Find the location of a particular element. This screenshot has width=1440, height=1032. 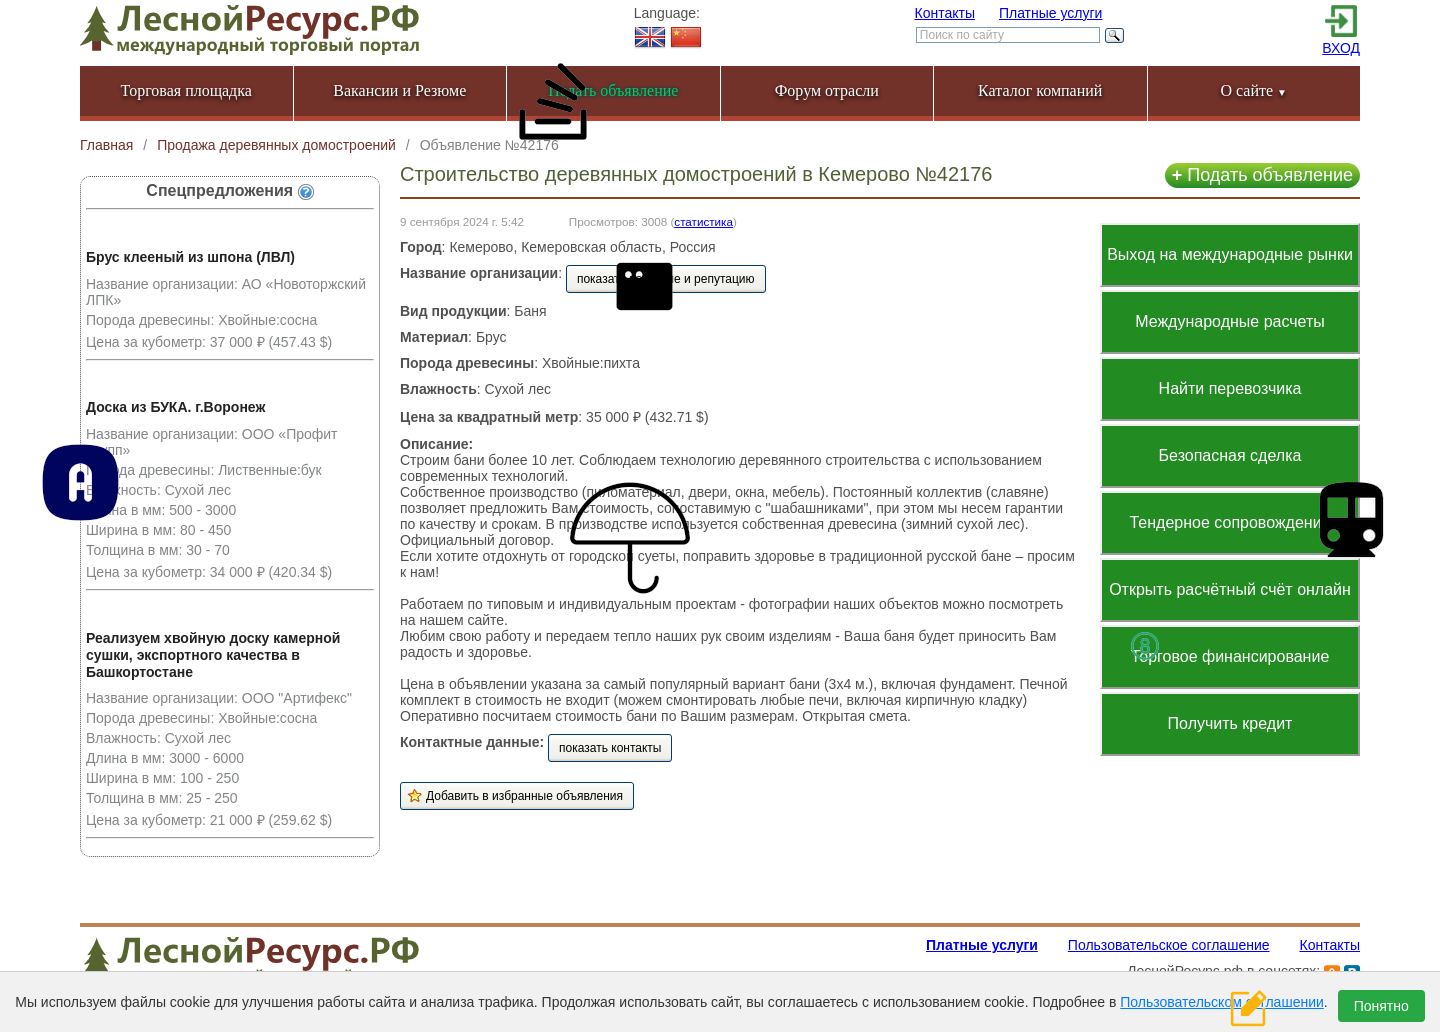

select font style or text formatting option is located at coordinates (80, 482).